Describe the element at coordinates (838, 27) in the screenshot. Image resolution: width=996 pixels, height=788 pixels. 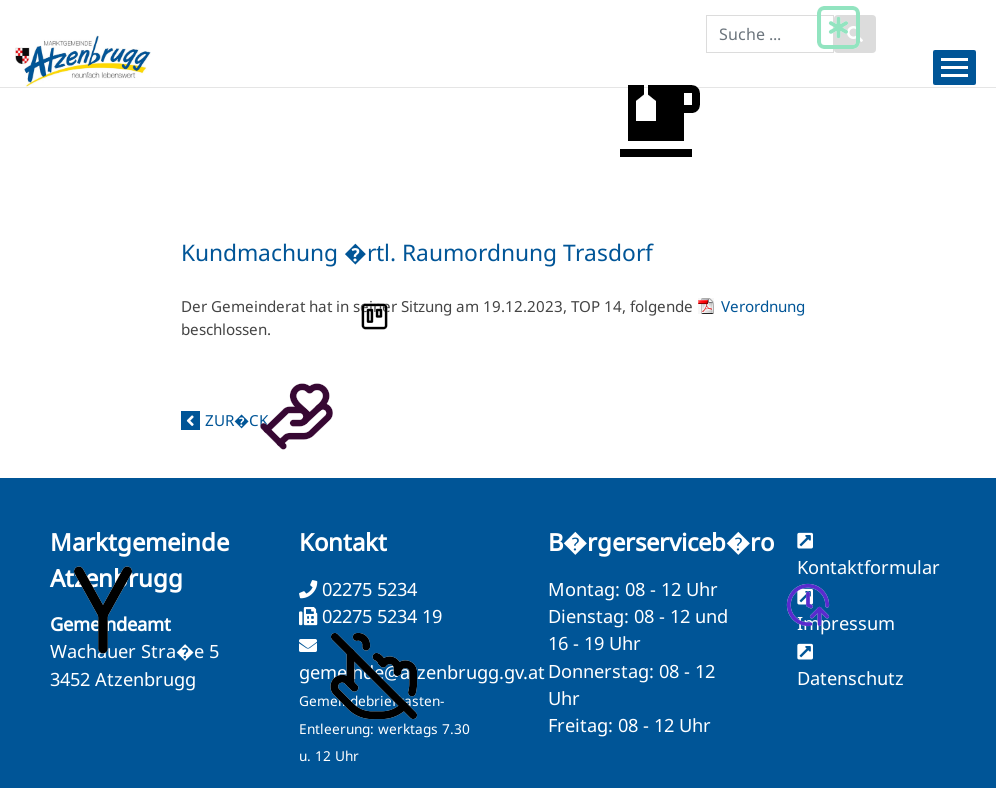
I see `access API keys or secrets` at that location.